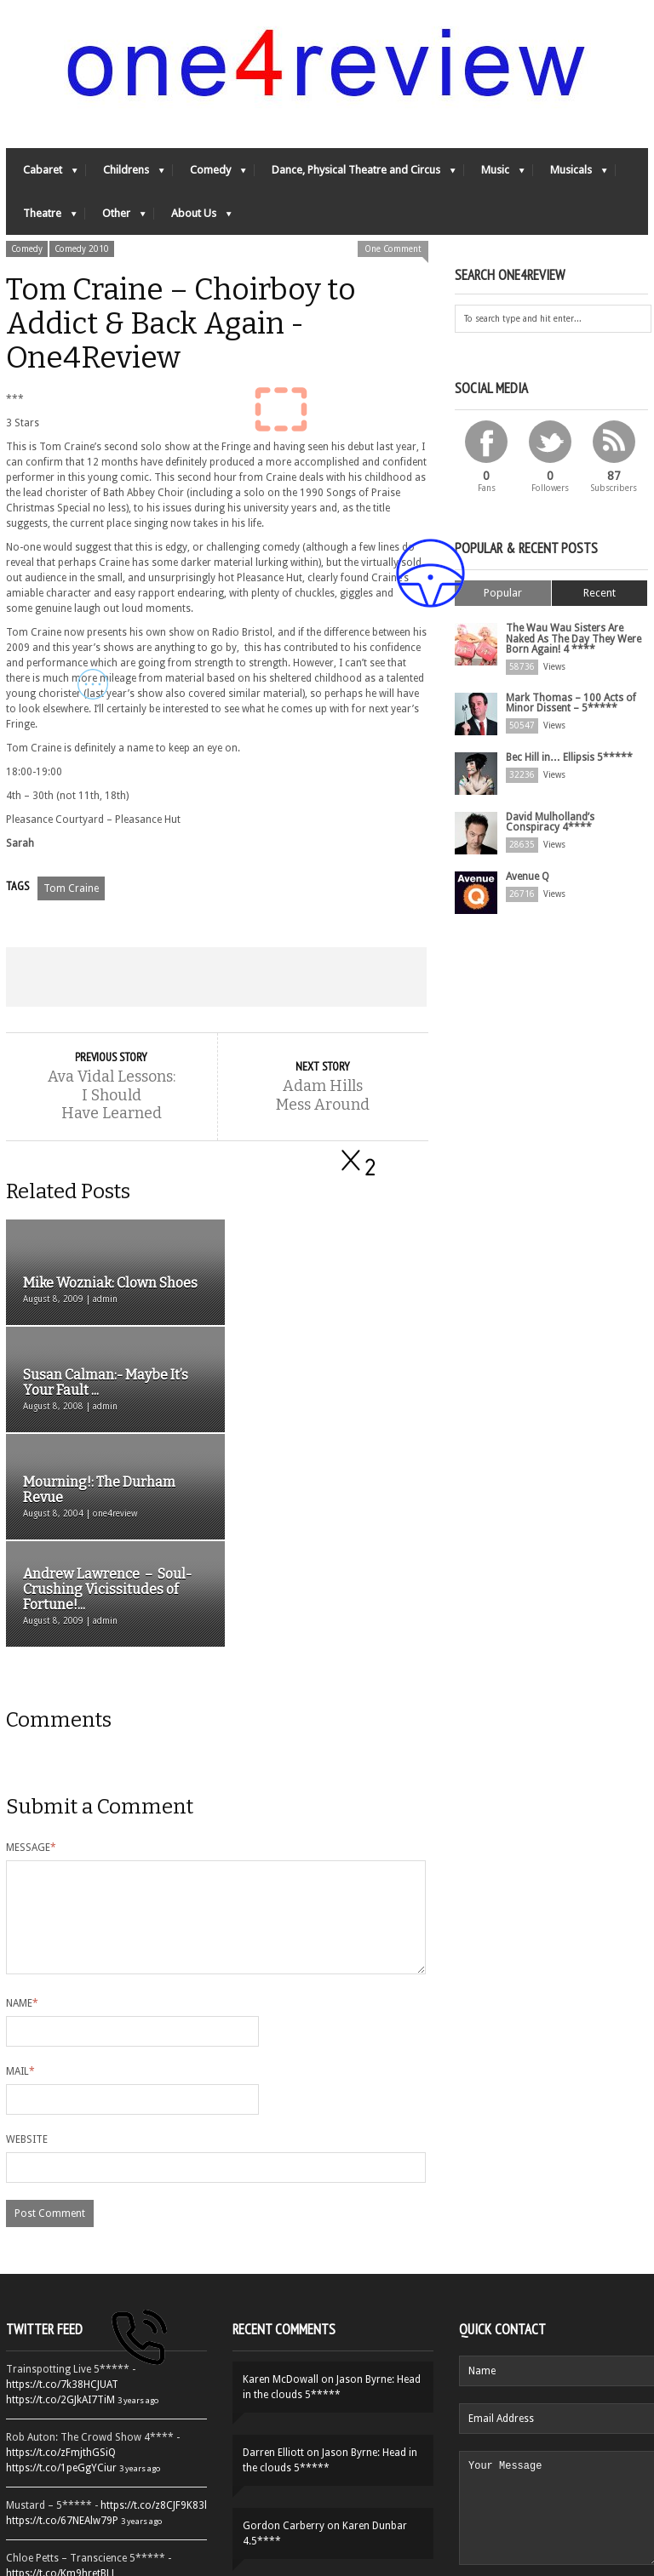 This screenshot has height=2576, width=654. What do you see at coordinates (281, 409) in the screenshot?
I see `select or define a region` at bounding box center [281, 409].